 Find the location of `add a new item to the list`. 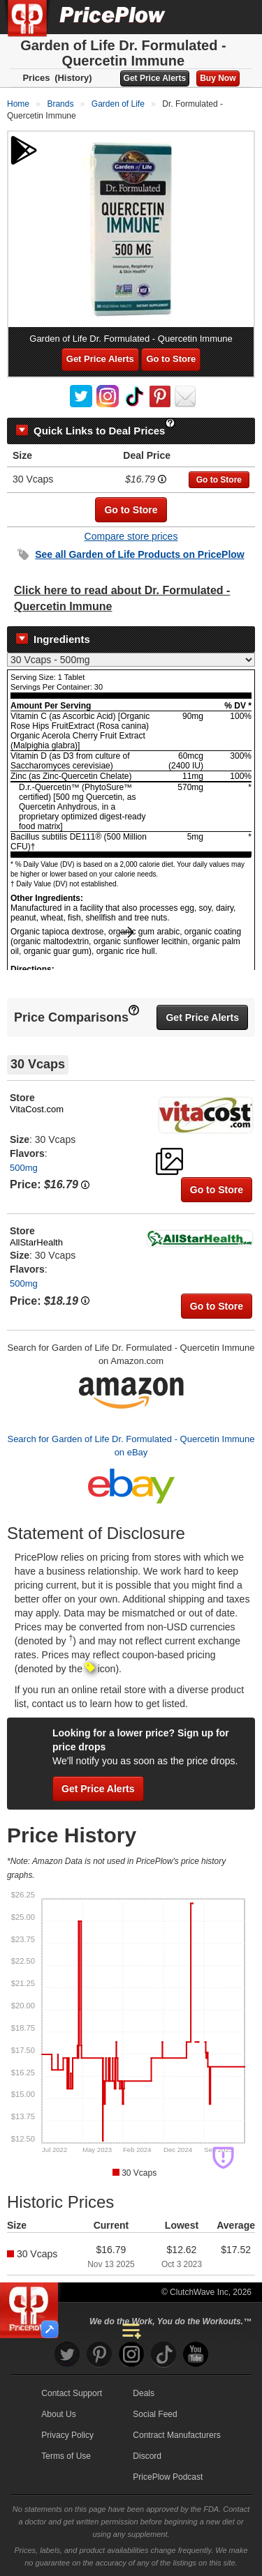

add a new item to the list is located at coordinates (131, 2330).